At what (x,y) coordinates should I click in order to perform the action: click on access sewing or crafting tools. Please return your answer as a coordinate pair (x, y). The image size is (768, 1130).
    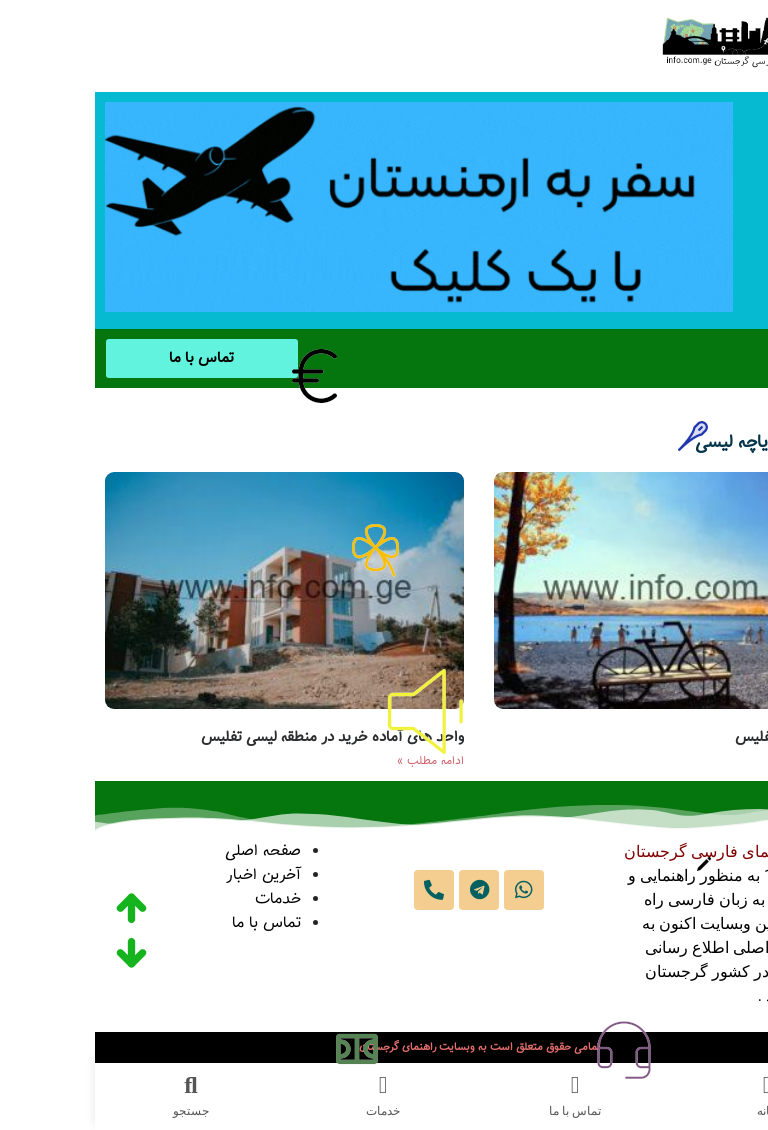
    Looking at the image, I should click on (693, 436).